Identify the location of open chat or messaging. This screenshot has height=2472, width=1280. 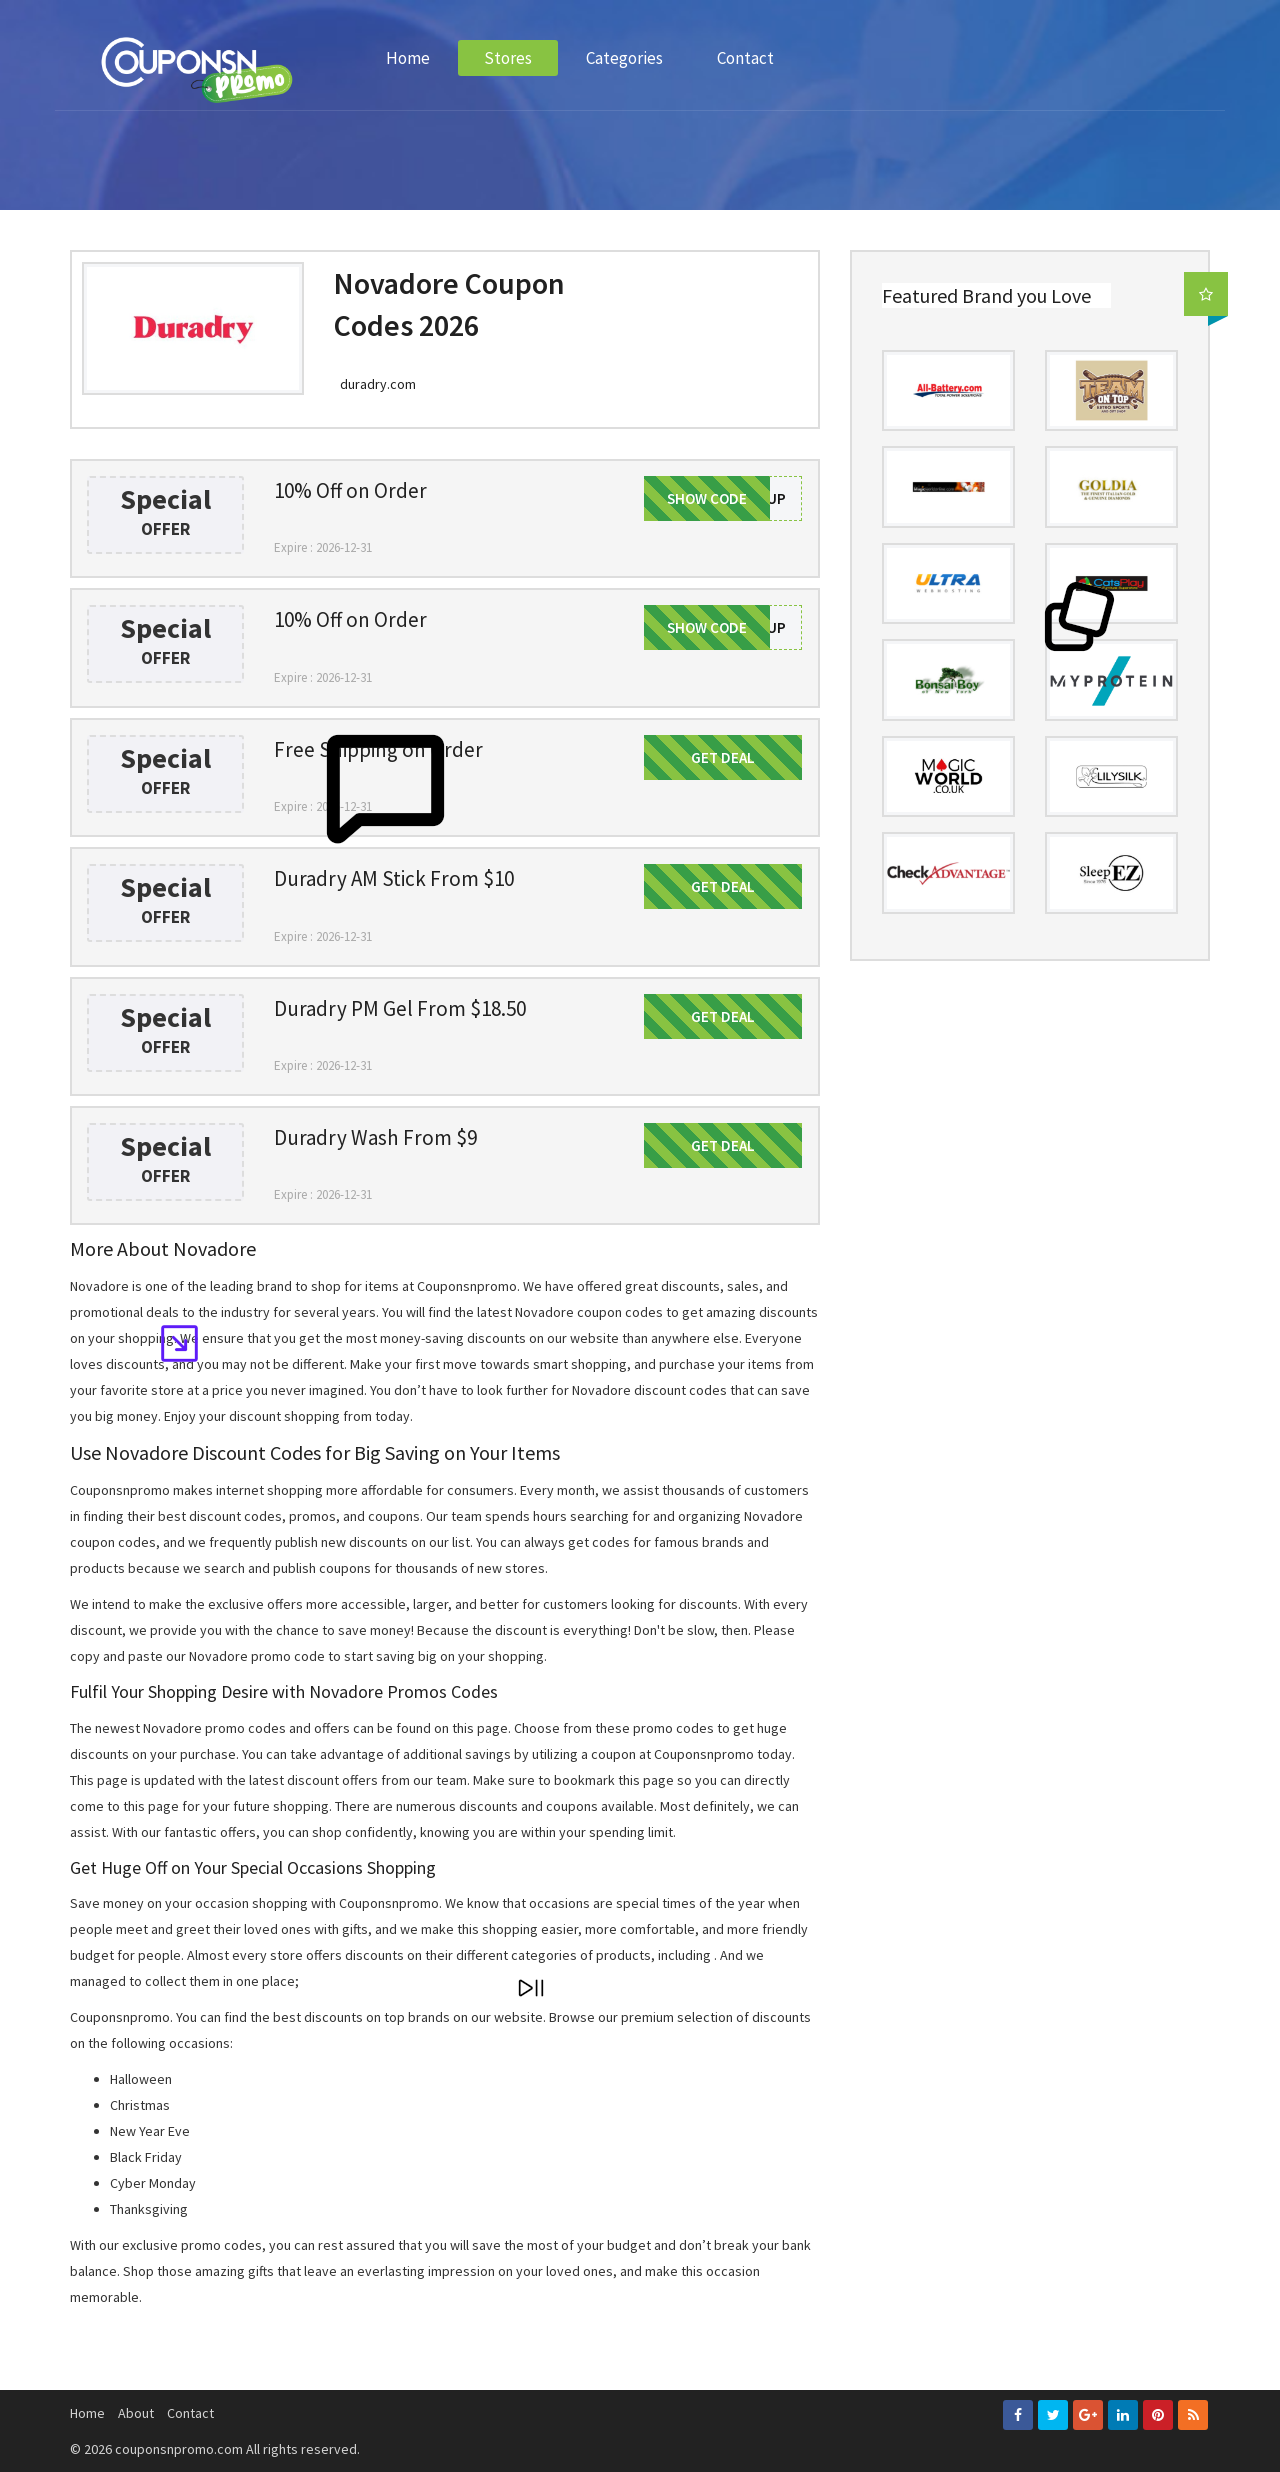
(385, 780).